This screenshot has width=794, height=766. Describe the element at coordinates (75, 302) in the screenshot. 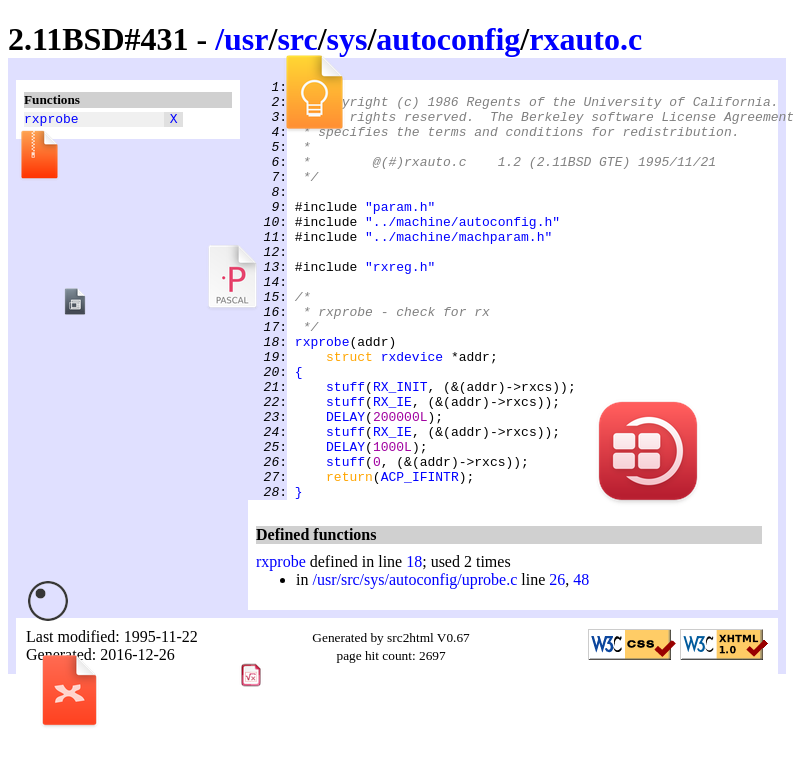

I see `news message or newsletter file type` at that location.